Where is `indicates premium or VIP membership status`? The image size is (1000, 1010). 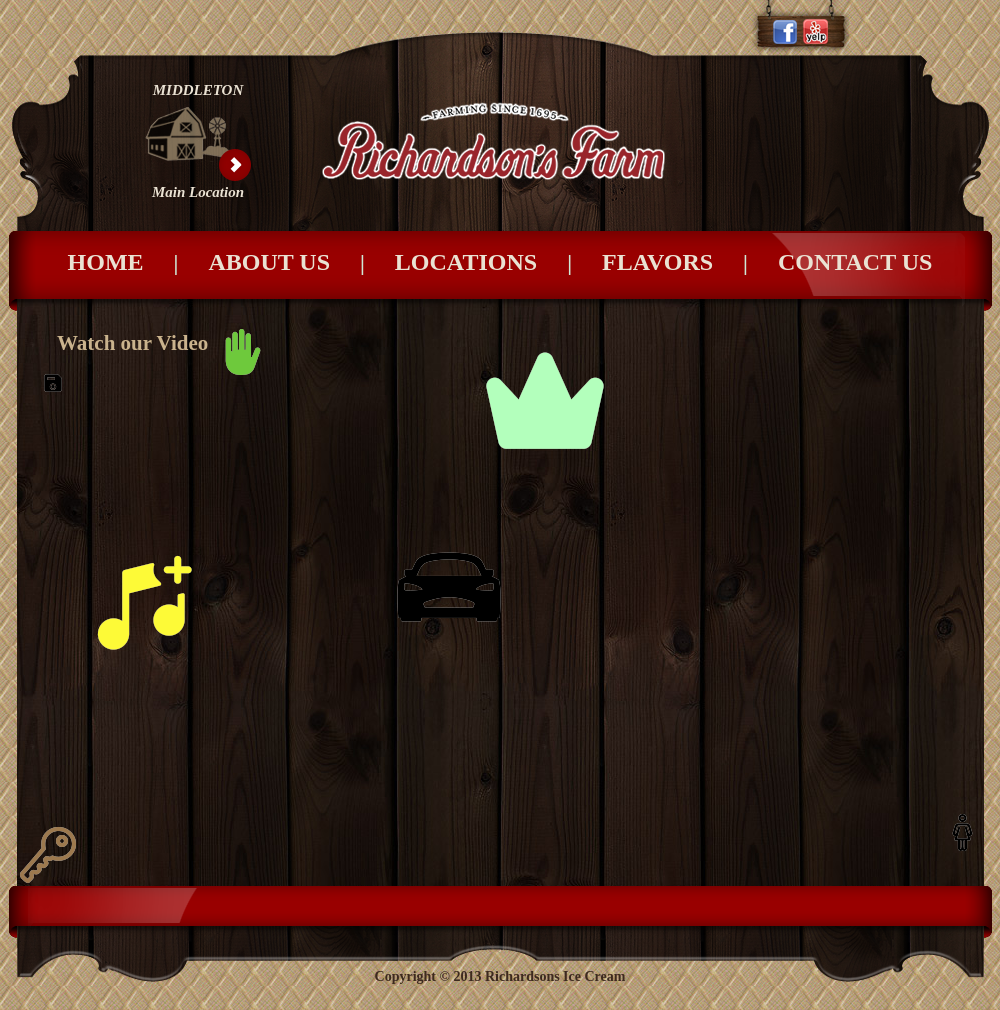
indicates premium or VIP membership status is located at coordinates (545, 407).